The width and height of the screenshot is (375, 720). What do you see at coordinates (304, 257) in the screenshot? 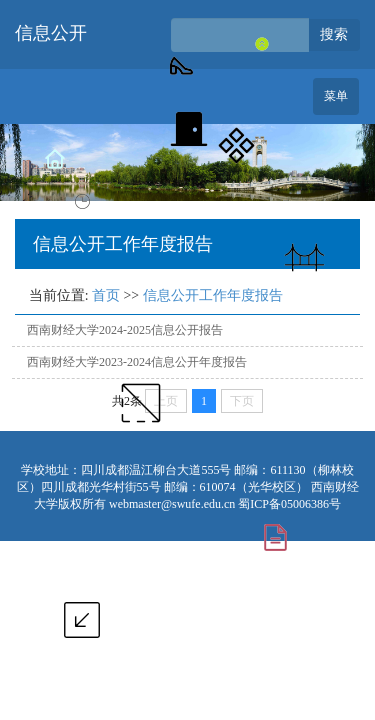
I see `view bridge or crossing information` at bounding box center [304, 257].